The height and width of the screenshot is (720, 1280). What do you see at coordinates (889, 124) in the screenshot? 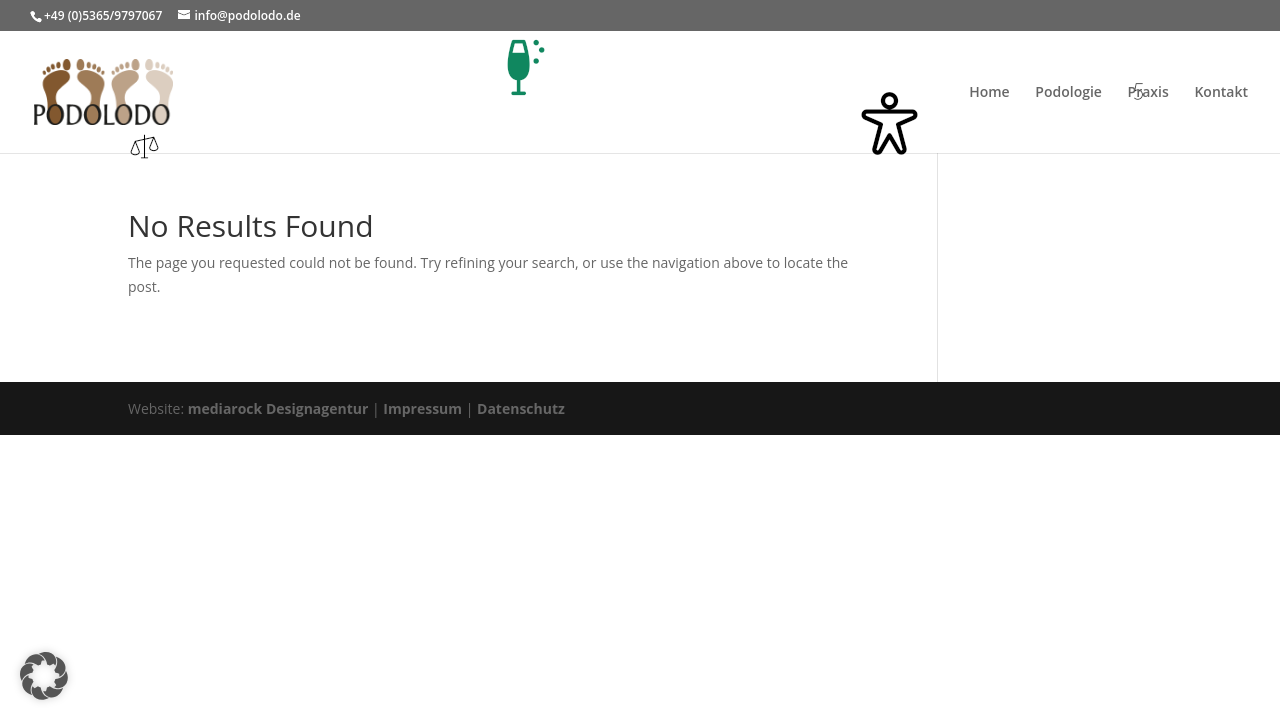
I see `accessibility settings or features` at bounding box center [889, 124].